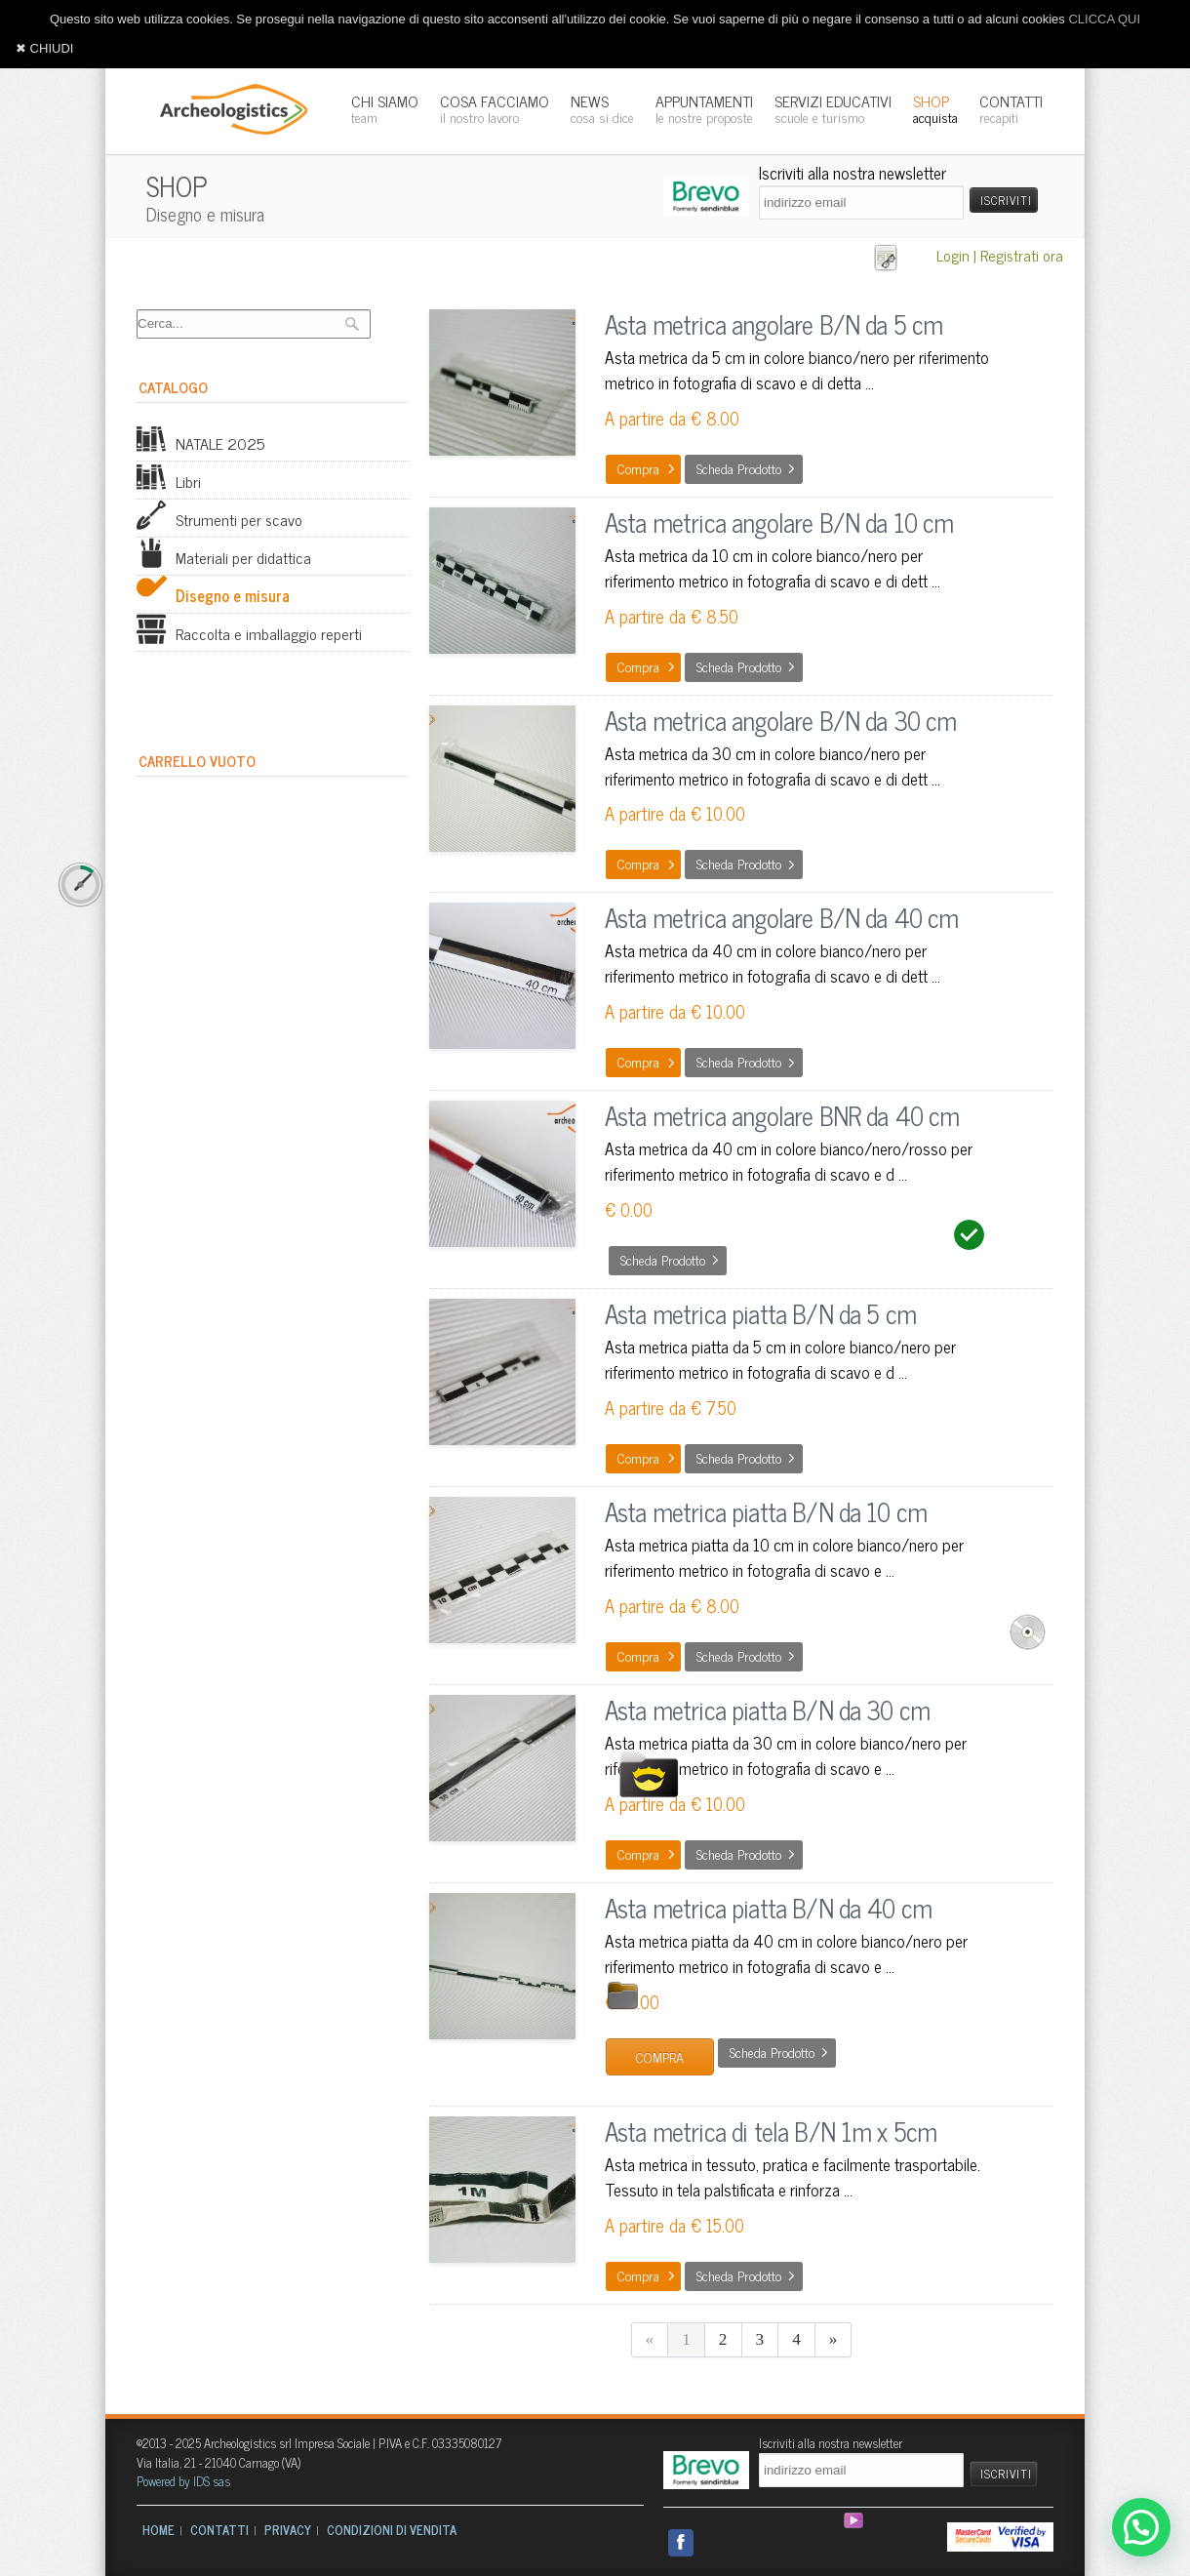 This screenshot has height=2576, width=1190. What do you see at coordinates (1027, 1631) in the screenshot?
I see `indicates a DVD or optical disc drive` at bounding box center [1027, 1631].